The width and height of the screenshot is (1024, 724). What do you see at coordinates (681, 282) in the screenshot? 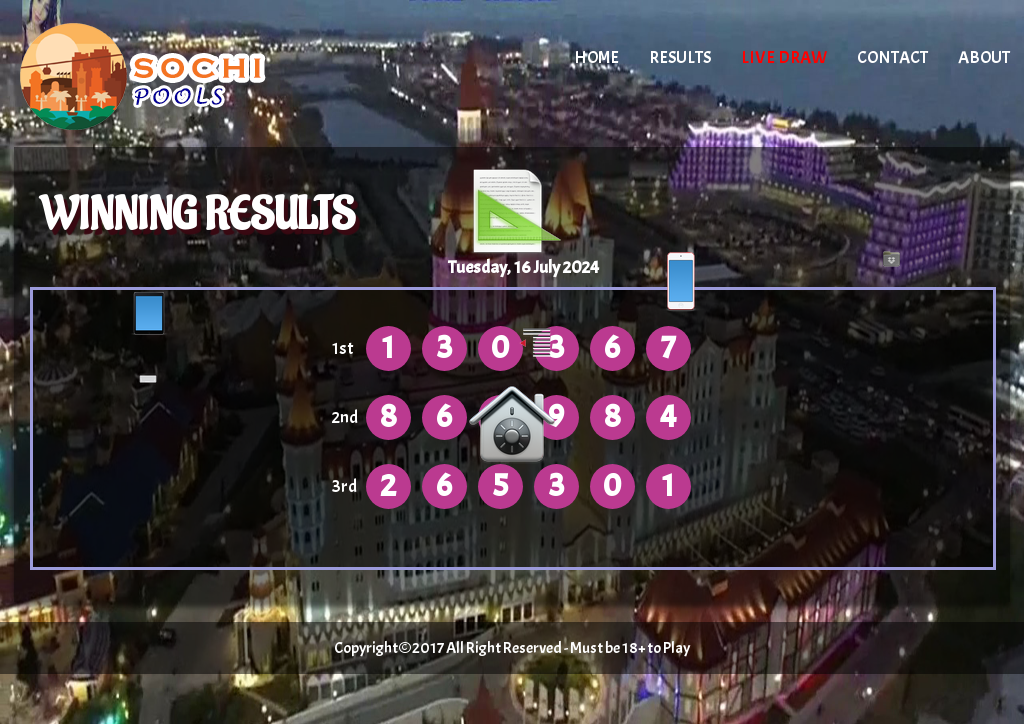
I see `iPod Touch device connected` at bounding box center [681, 282].